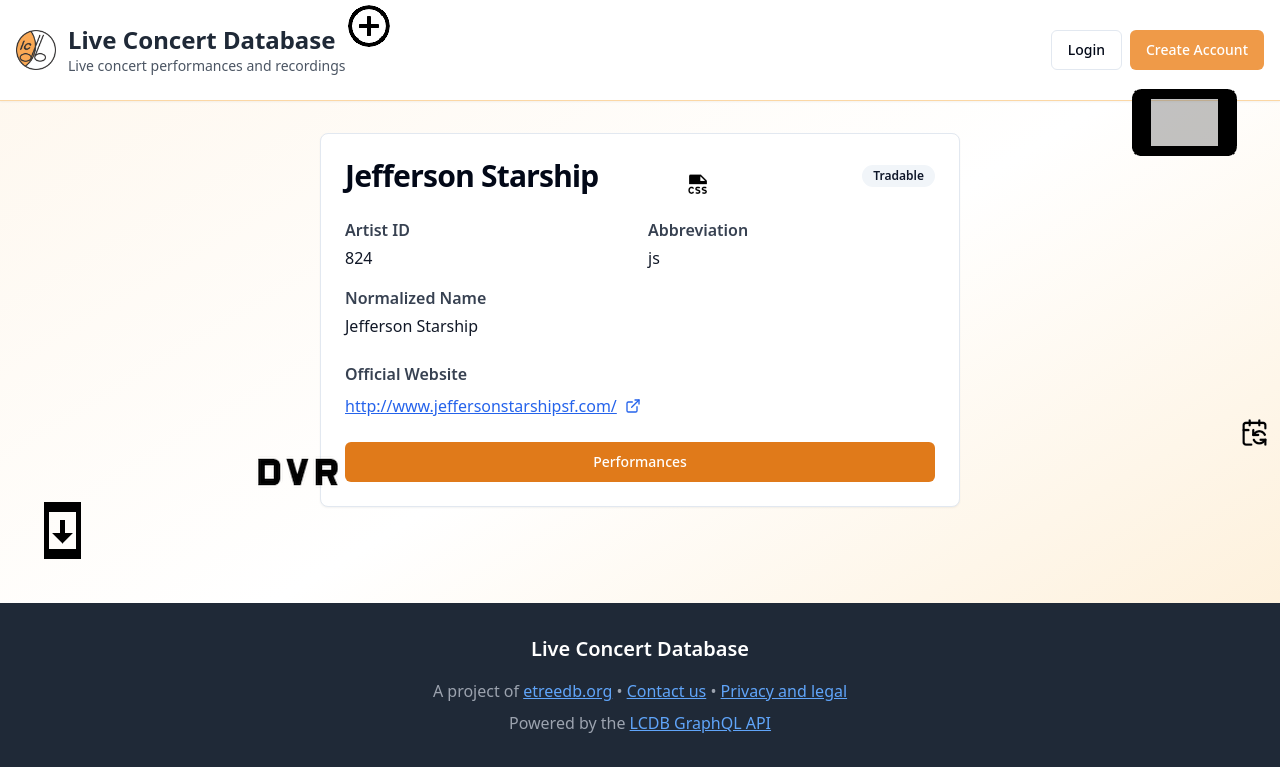  I want to click on add a new item or entry, so click(369, 26).